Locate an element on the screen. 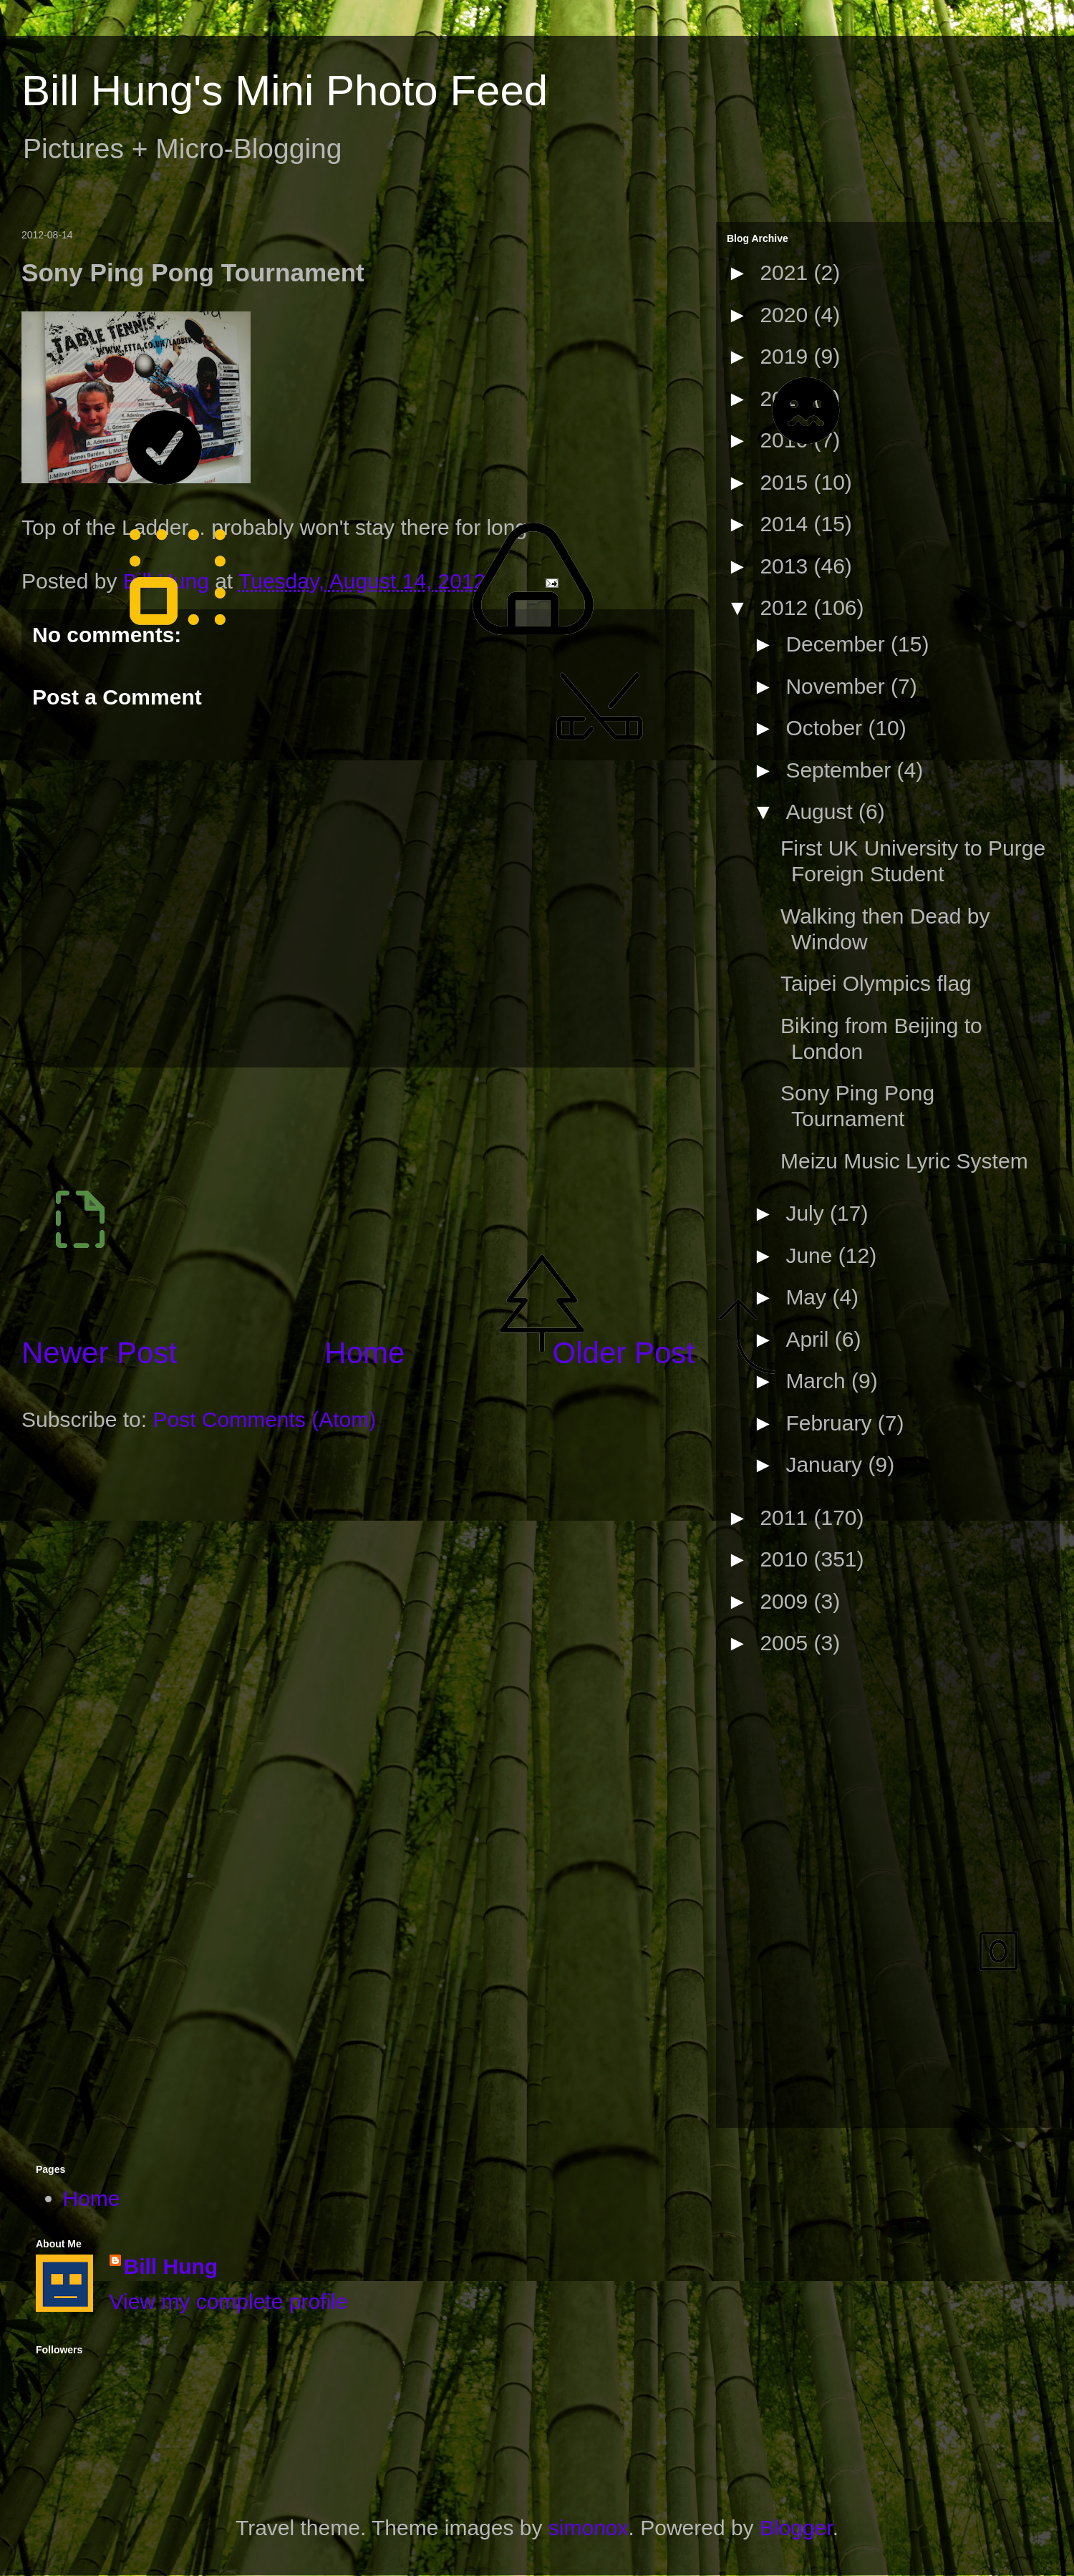  access nature or outdoor-related content is located at coordinates (542, 1304).